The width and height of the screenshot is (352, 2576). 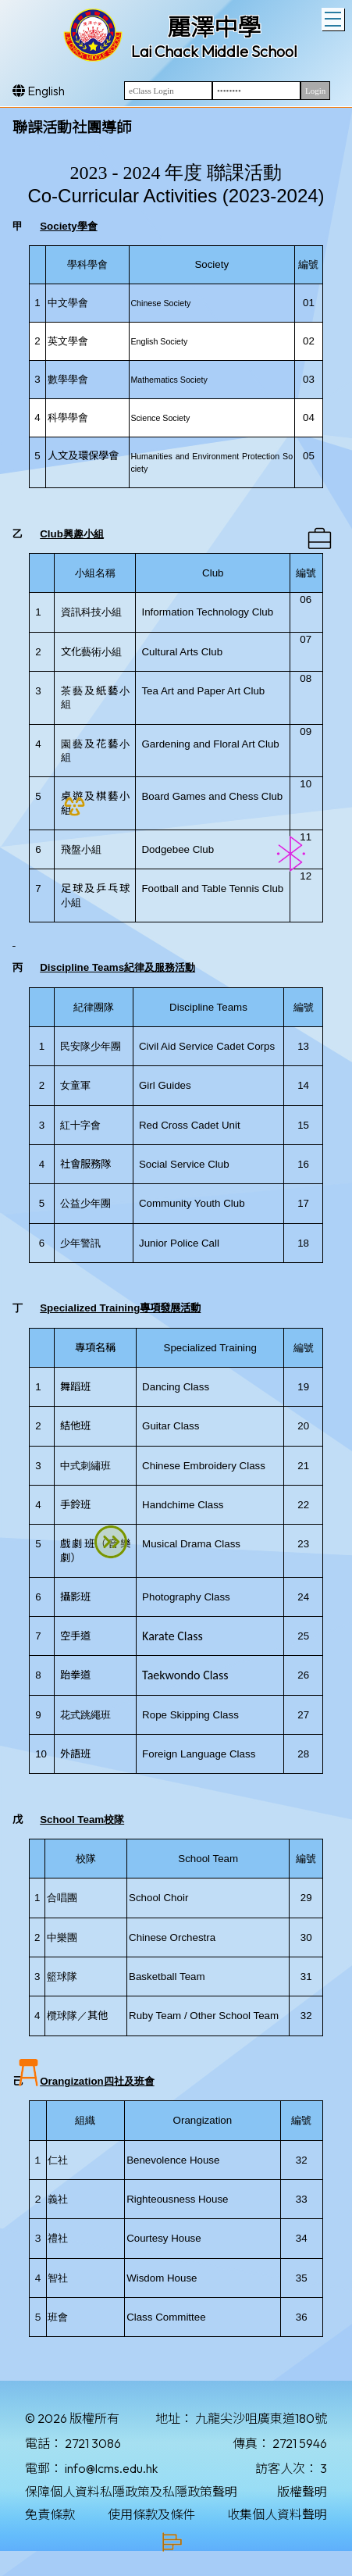 What do you see at coordinates (74, 805) in the screenshot?
I see `indicates radioactive or hazardous material warning` at bounding box center [74, 805].